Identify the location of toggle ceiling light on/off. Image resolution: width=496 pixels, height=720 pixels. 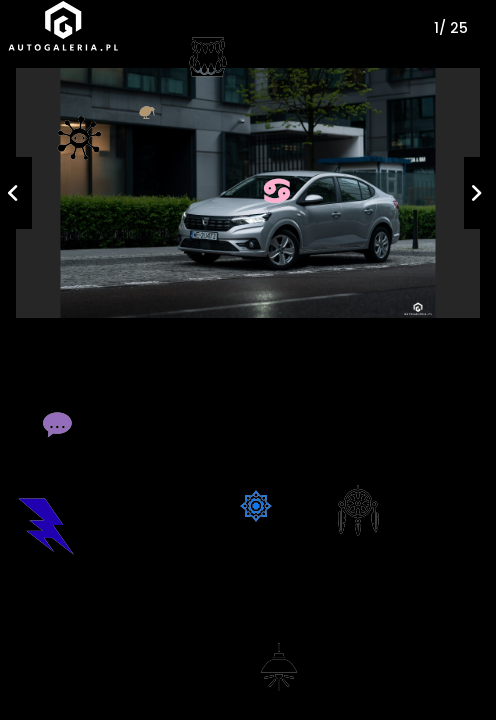
(279, 667).